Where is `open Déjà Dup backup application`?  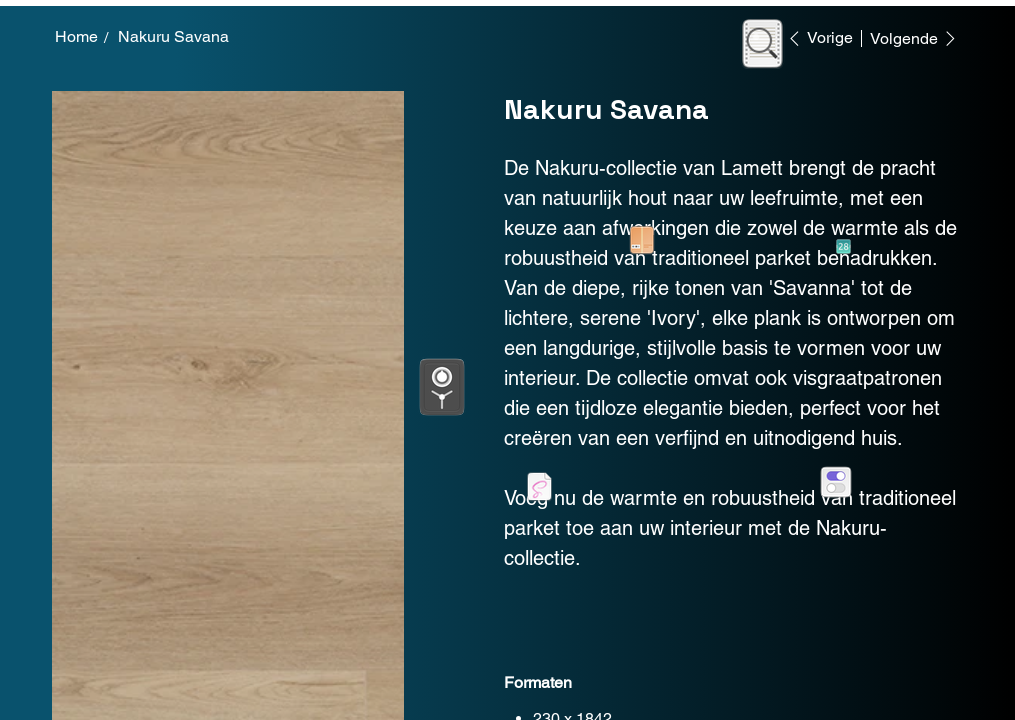
open Déjà Dup backup application is located at coordinates (442, 387).